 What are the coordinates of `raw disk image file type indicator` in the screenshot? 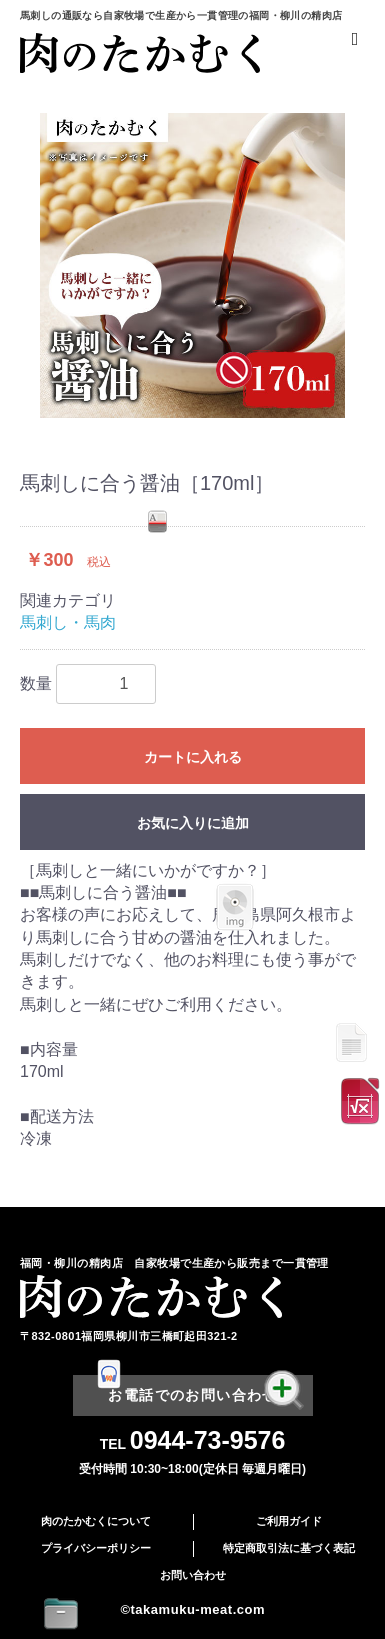 It's located at (235, 907).